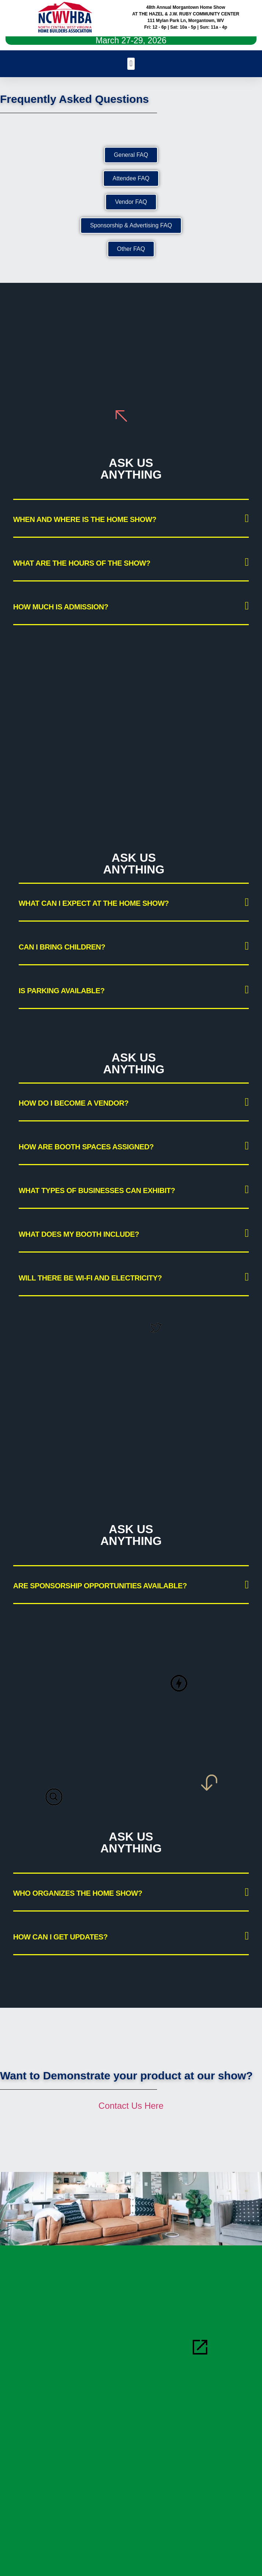 This screenshot has width=262, height=2576. I want to click on open link in a new tab or window, so click(200, 2347).